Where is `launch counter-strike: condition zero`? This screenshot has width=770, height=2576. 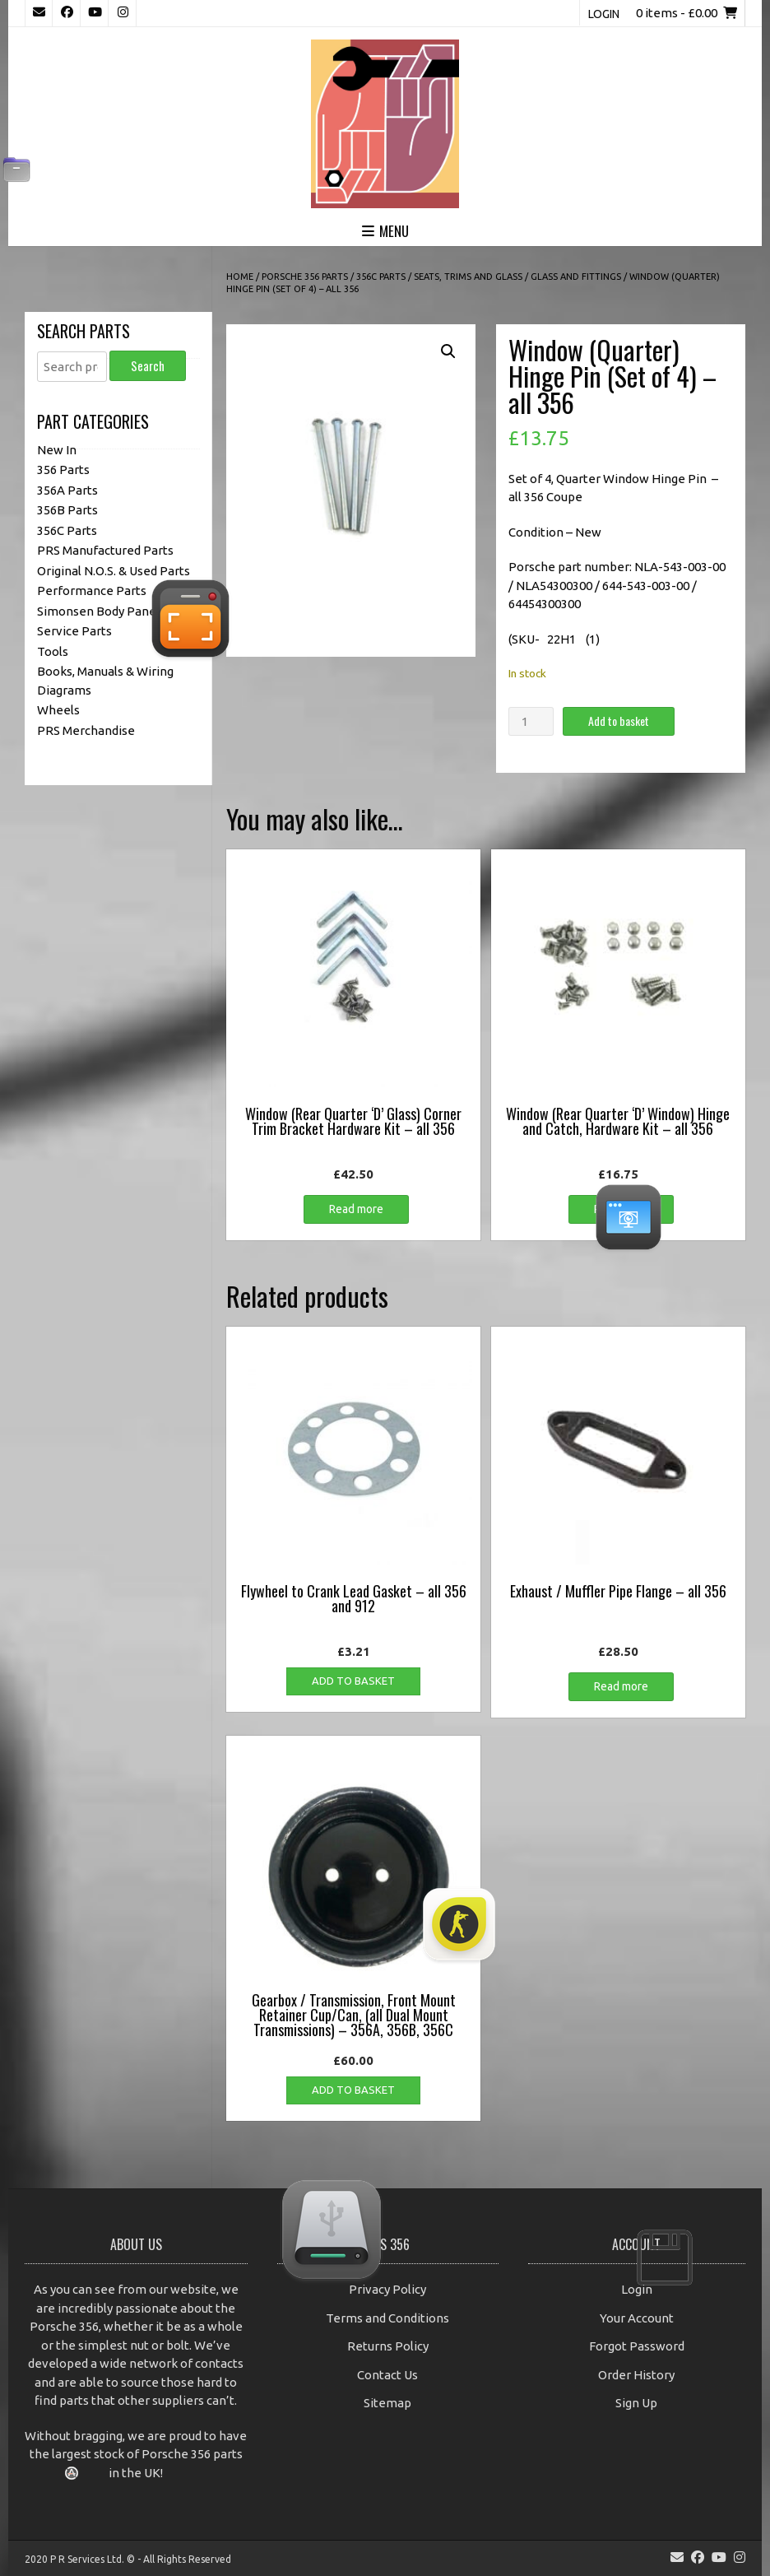
launch counter-strike: condition zero is located at coordinates (459, 1924).